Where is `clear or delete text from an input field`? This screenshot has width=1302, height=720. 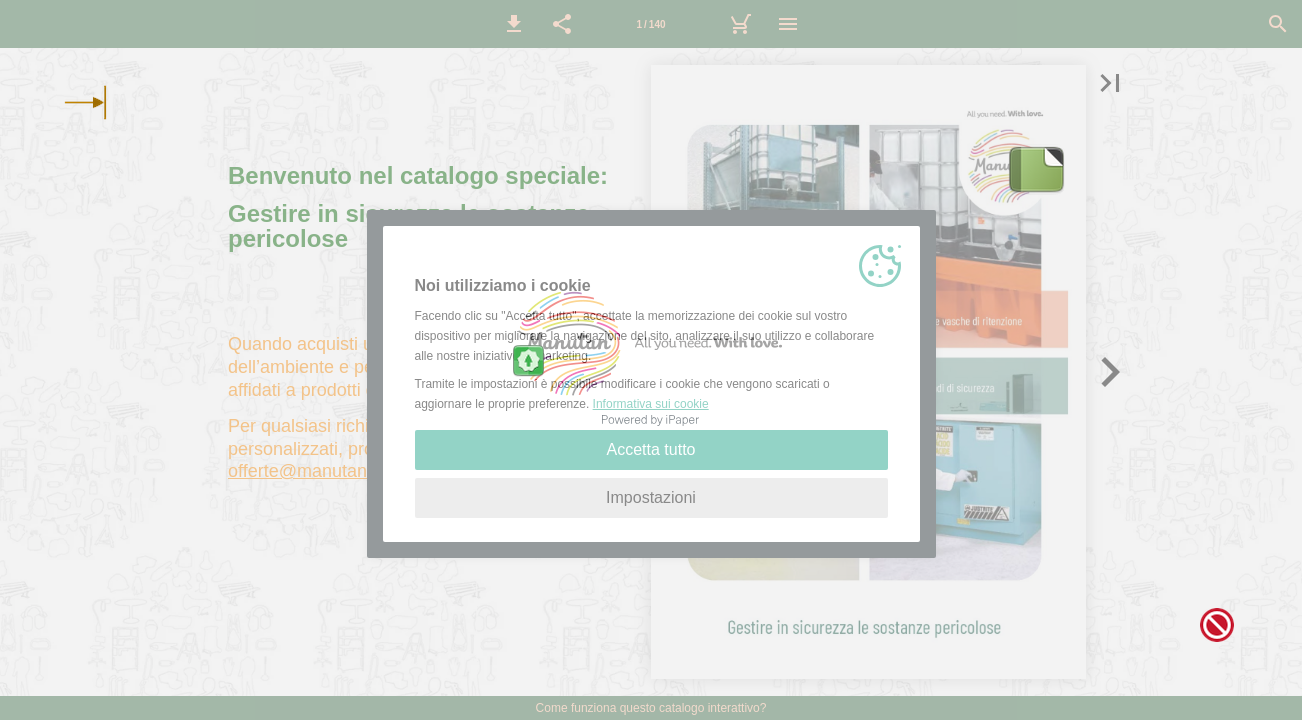 clear or delete text from an input field is located at coordinates (1217, 625).